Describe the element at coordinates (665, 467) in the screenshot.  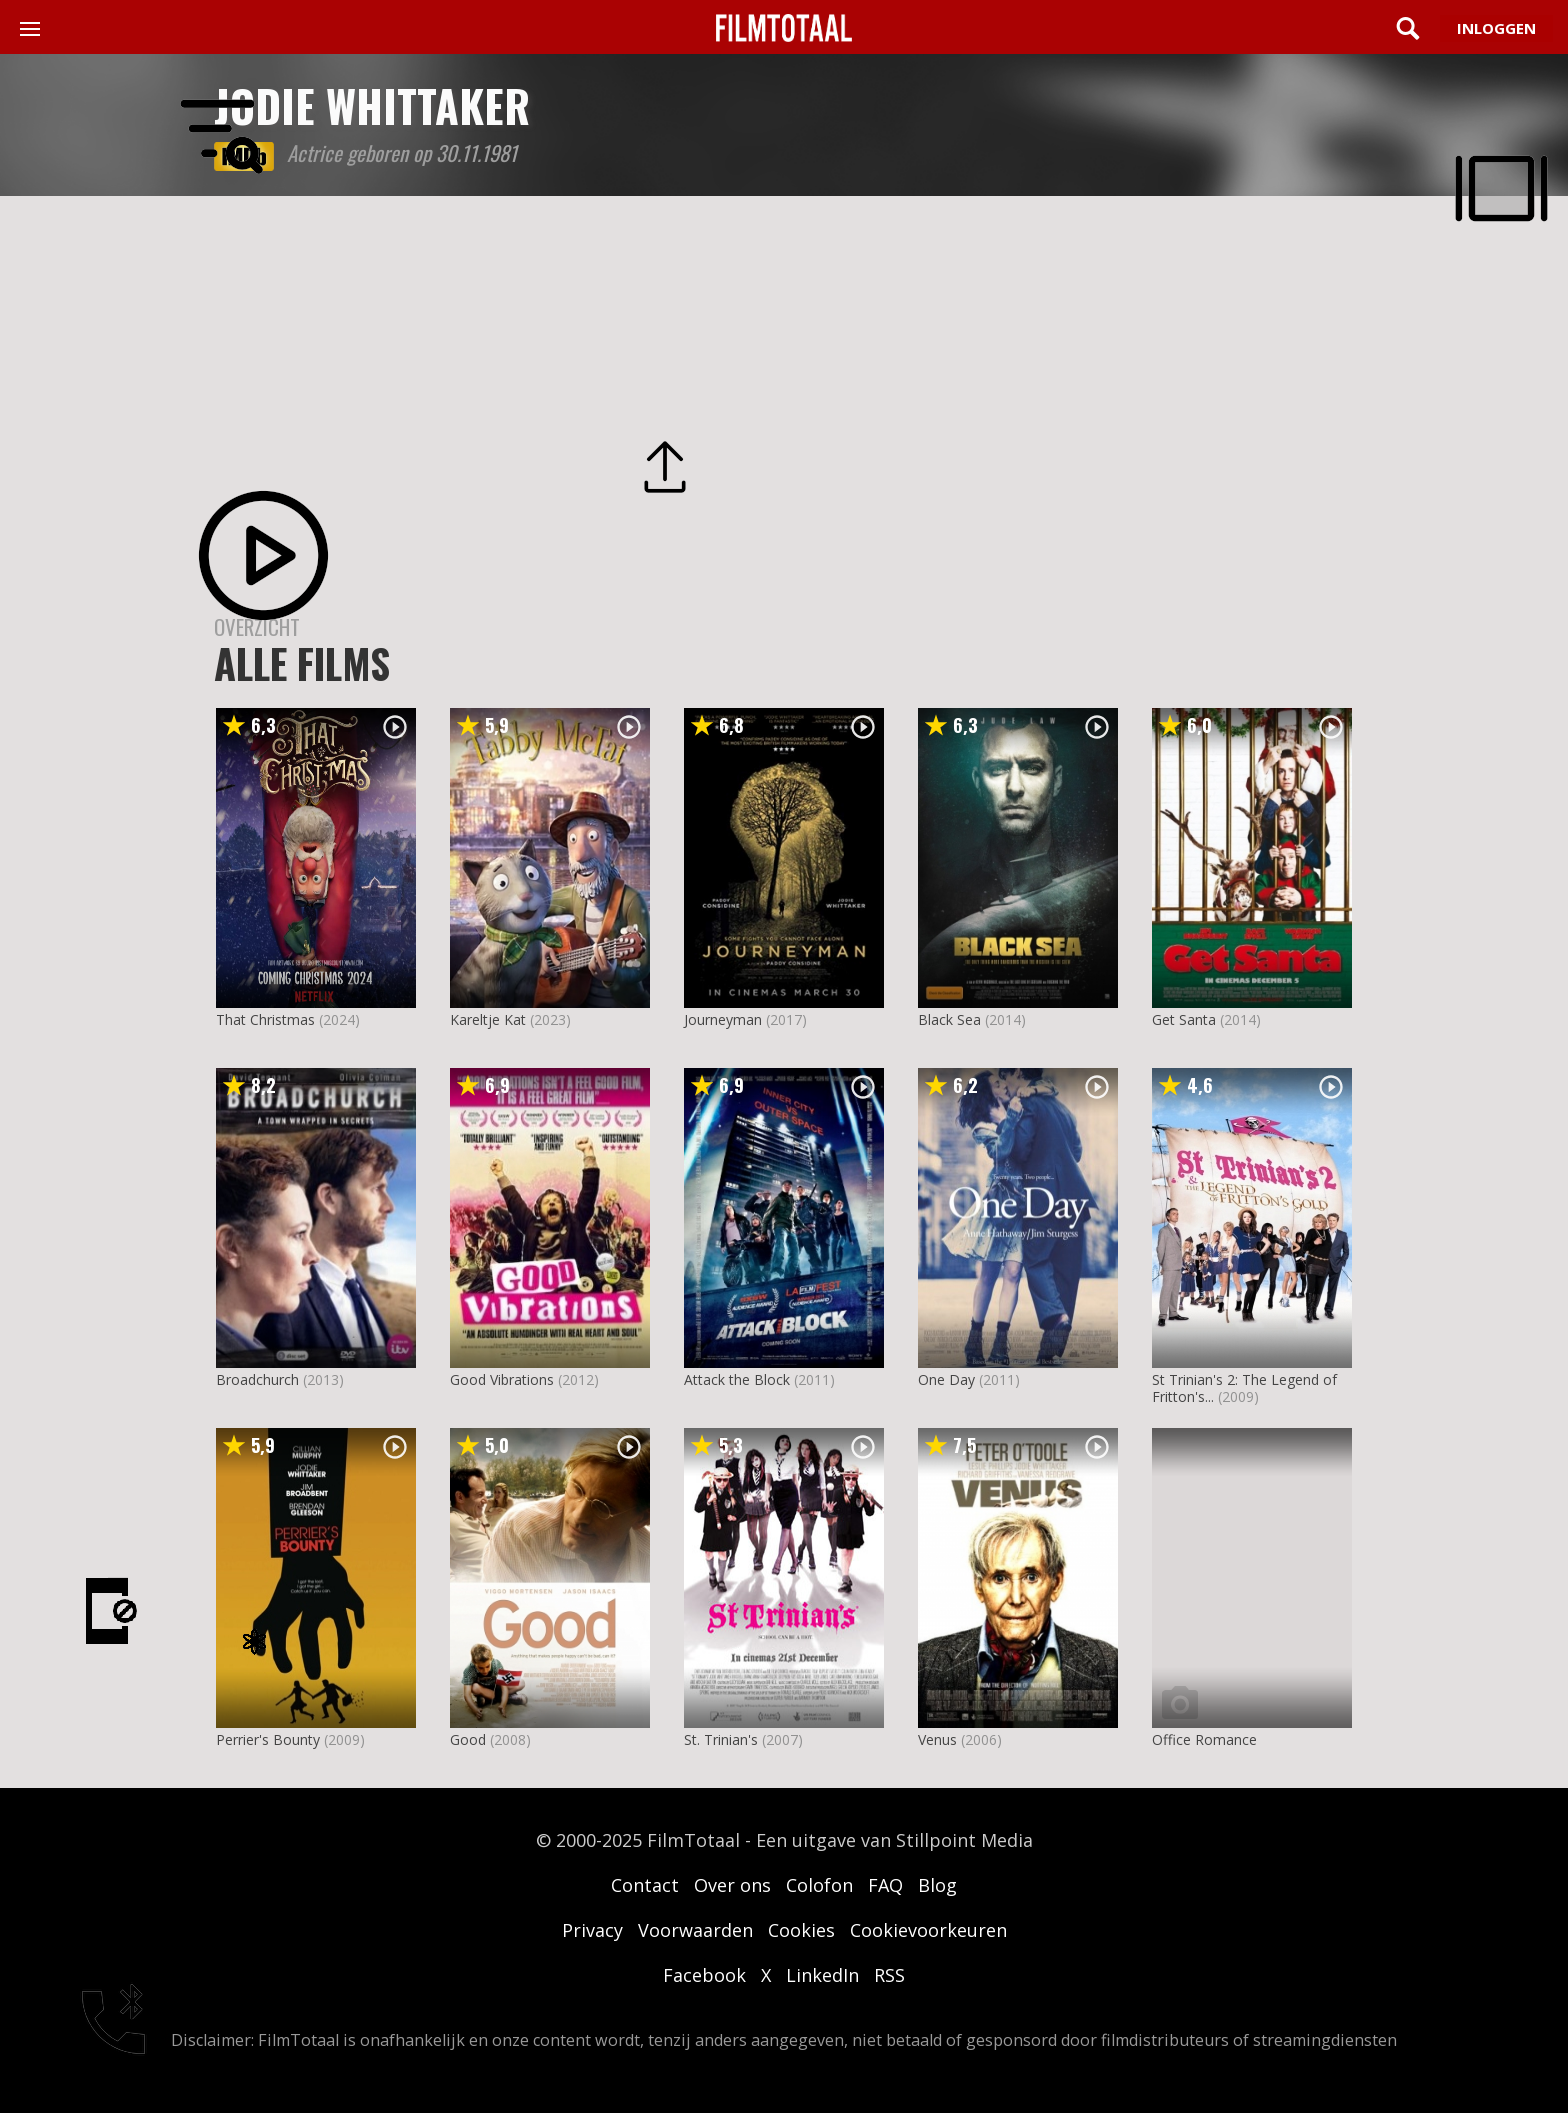
I see `upload a file or document` at that location.